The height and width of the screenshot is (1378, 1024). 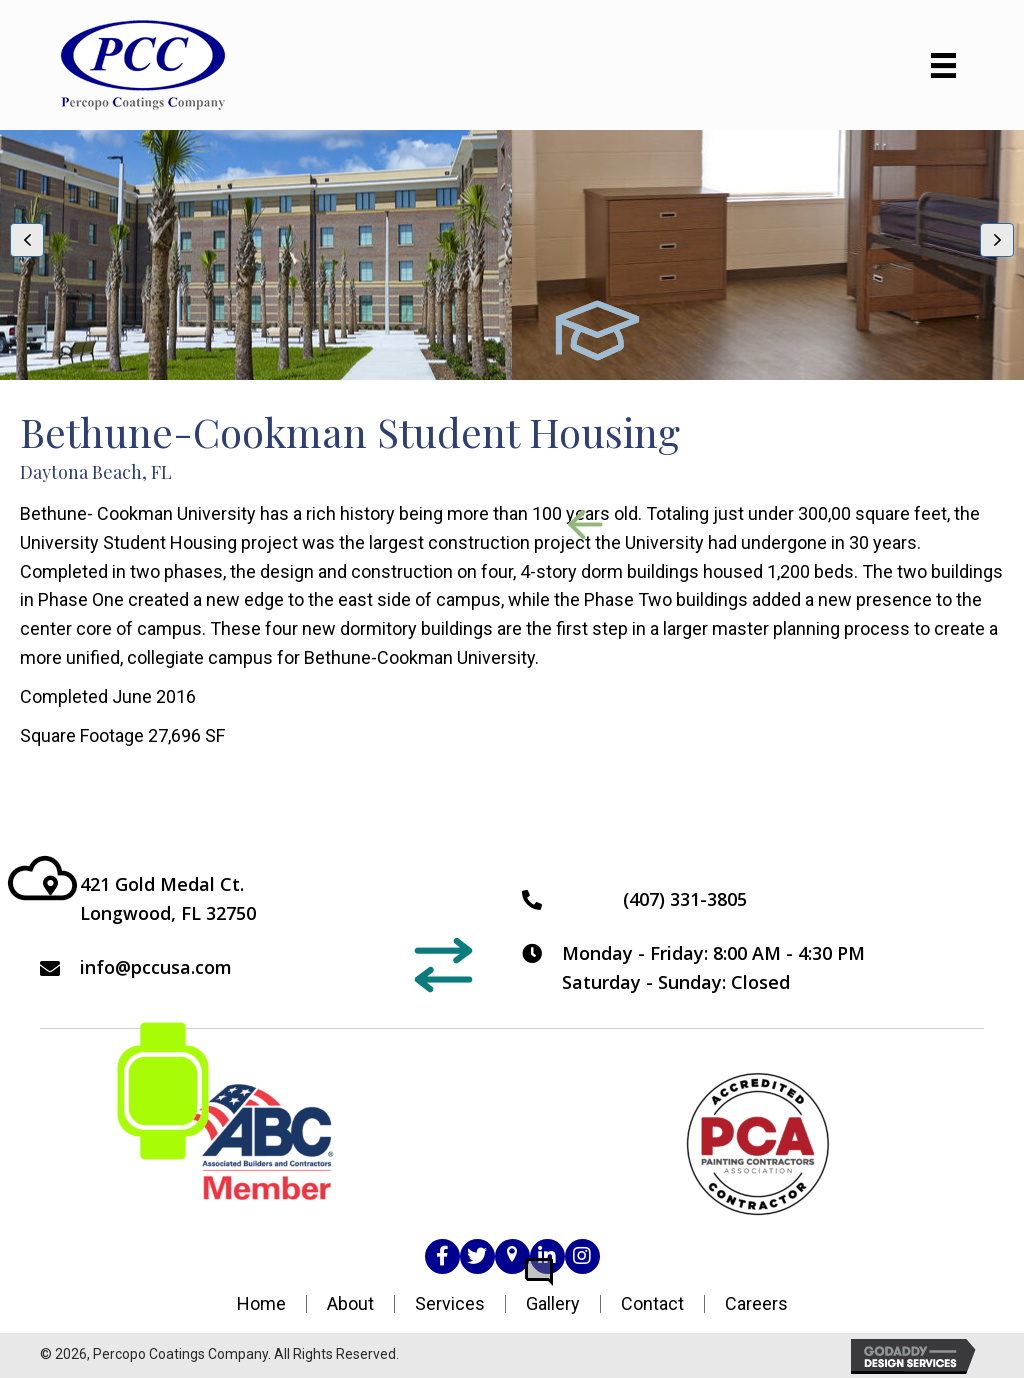 What do you see at coordinates (539, 1272) in the screenshot?
I see `open comments or discussion` at bounding box center [539, 1272].